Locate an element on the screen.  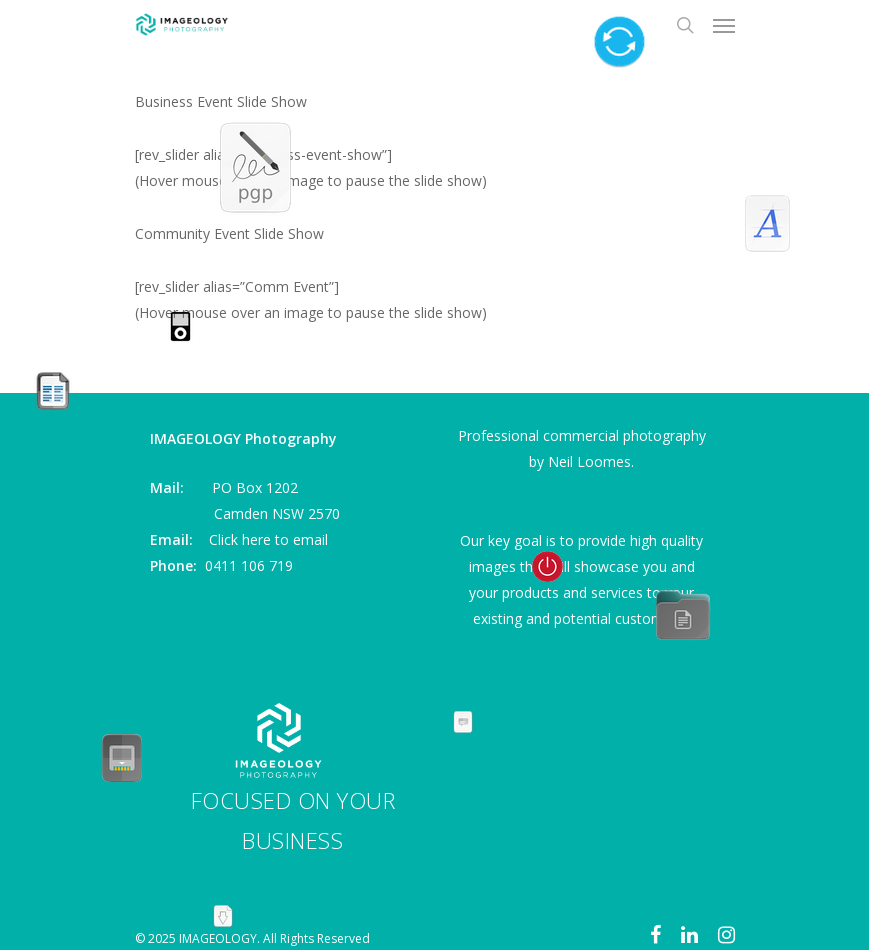
shut down or power off the system is located at coordinates (547, 566).